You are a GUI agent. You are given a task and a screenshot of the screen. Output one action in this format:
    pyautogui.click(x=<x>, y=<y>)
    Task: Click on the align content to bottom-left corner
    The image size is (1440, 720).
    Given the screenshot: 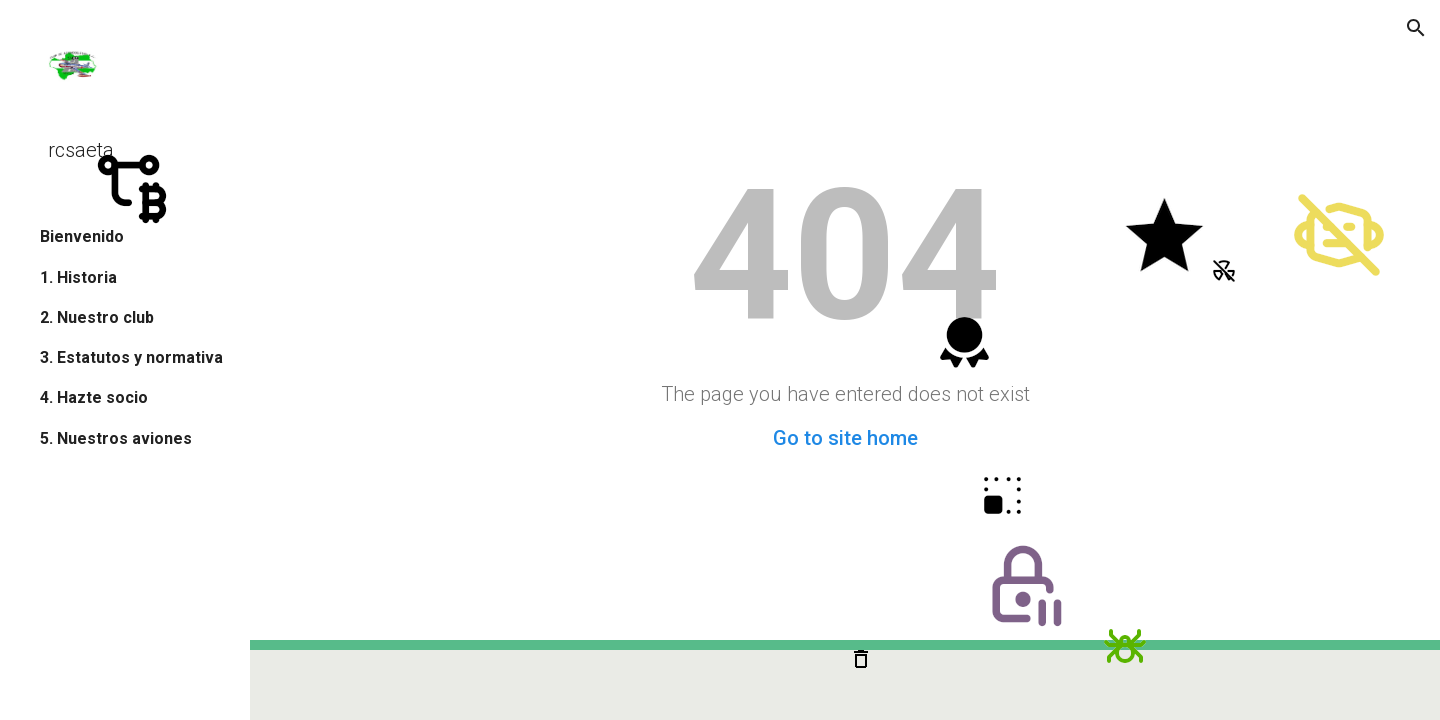 What is the action you would take?
    pyautogui.click(x=1002, y=495)
    